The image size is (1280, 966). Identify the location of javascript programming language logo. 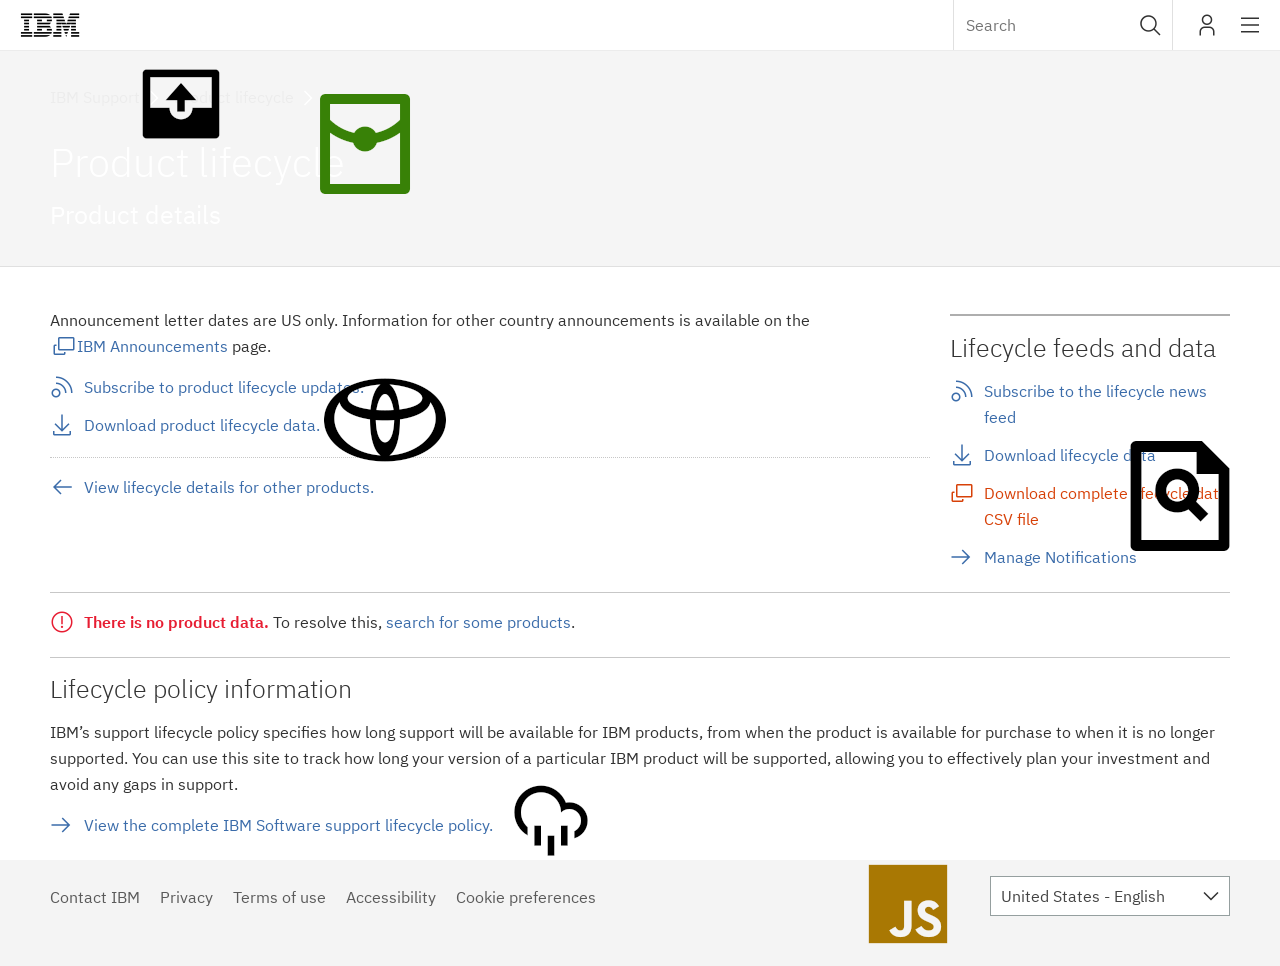
(908, 904).